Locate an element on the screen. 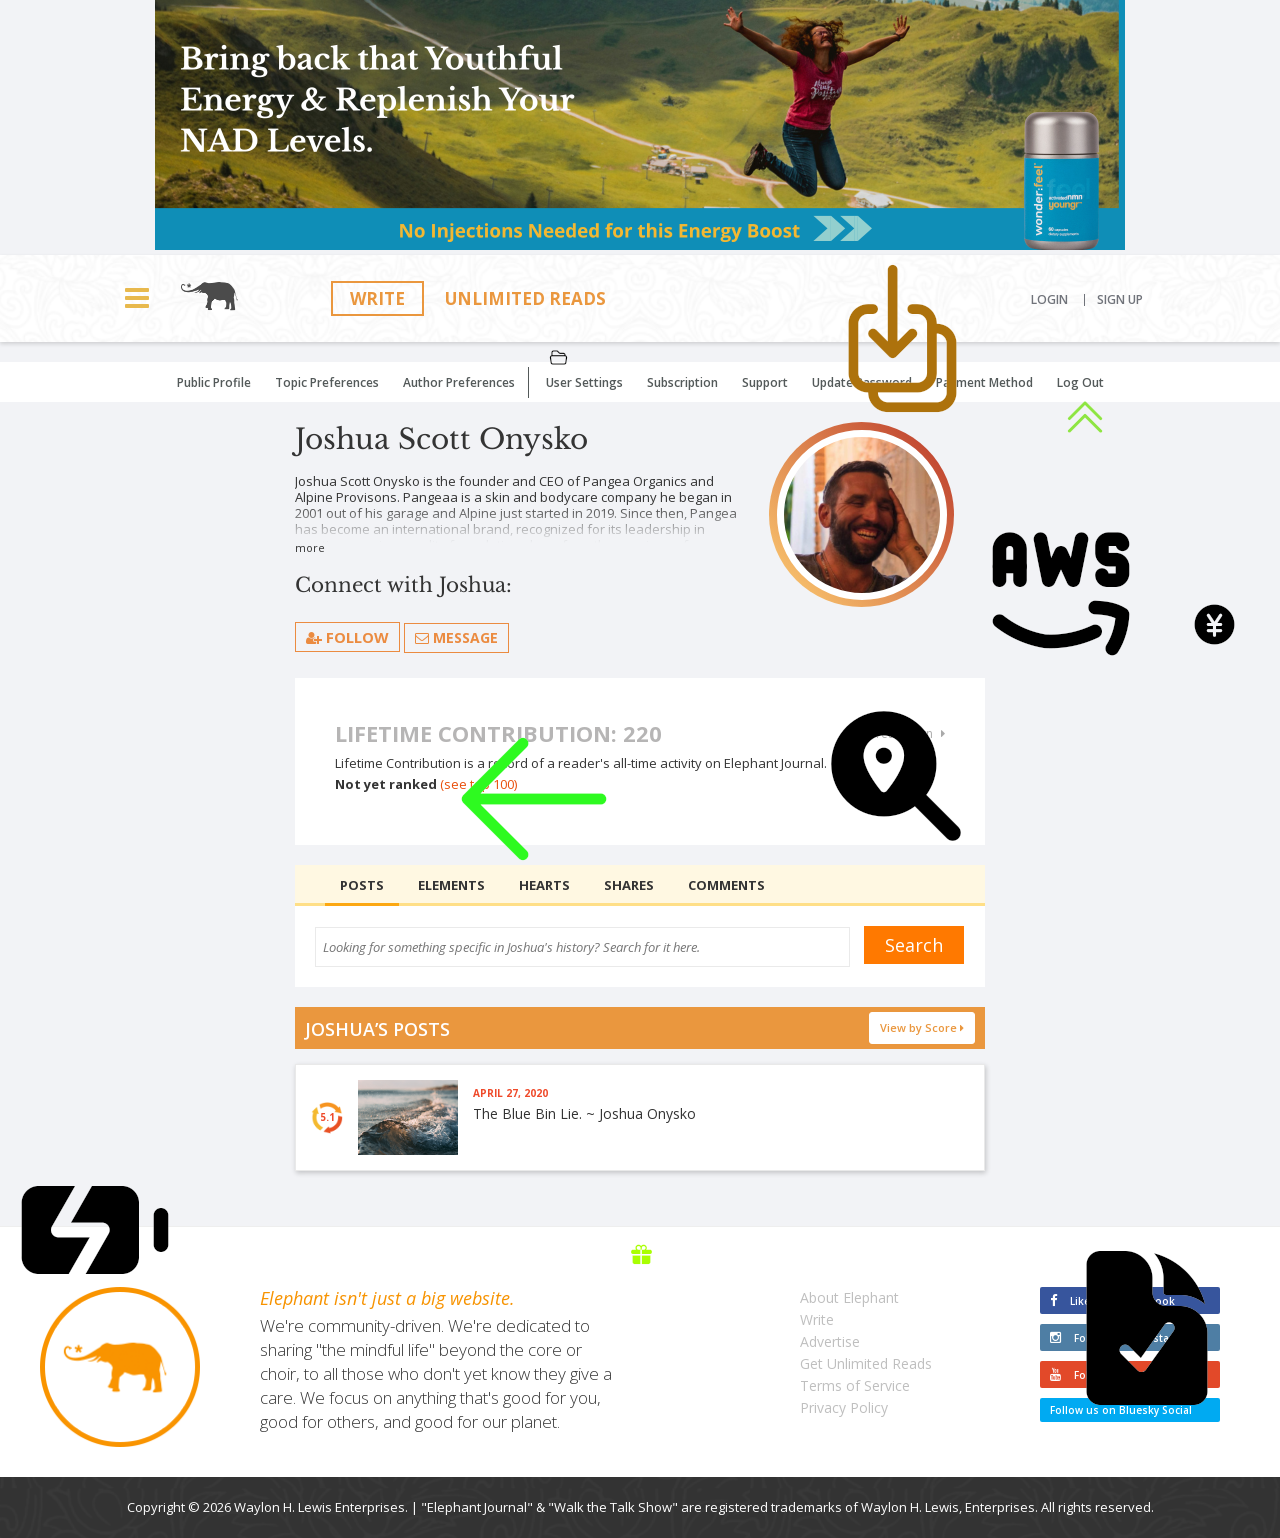  view price in japanese yen is located at coordinates (1214, 624).